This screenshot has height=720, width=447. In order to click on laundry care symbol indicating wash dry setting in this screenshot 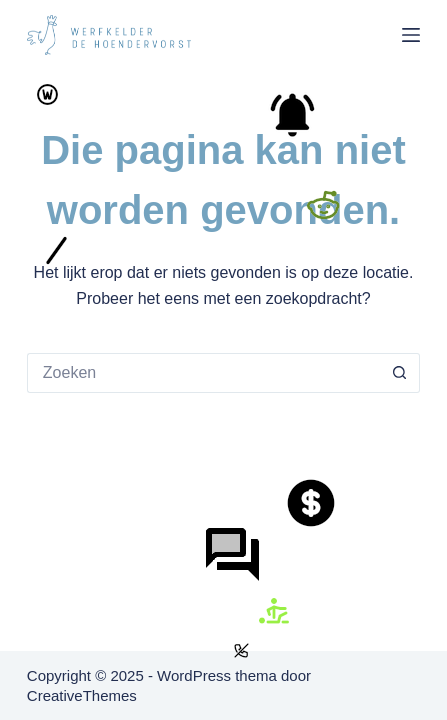, I will do `click(47, 94)`.